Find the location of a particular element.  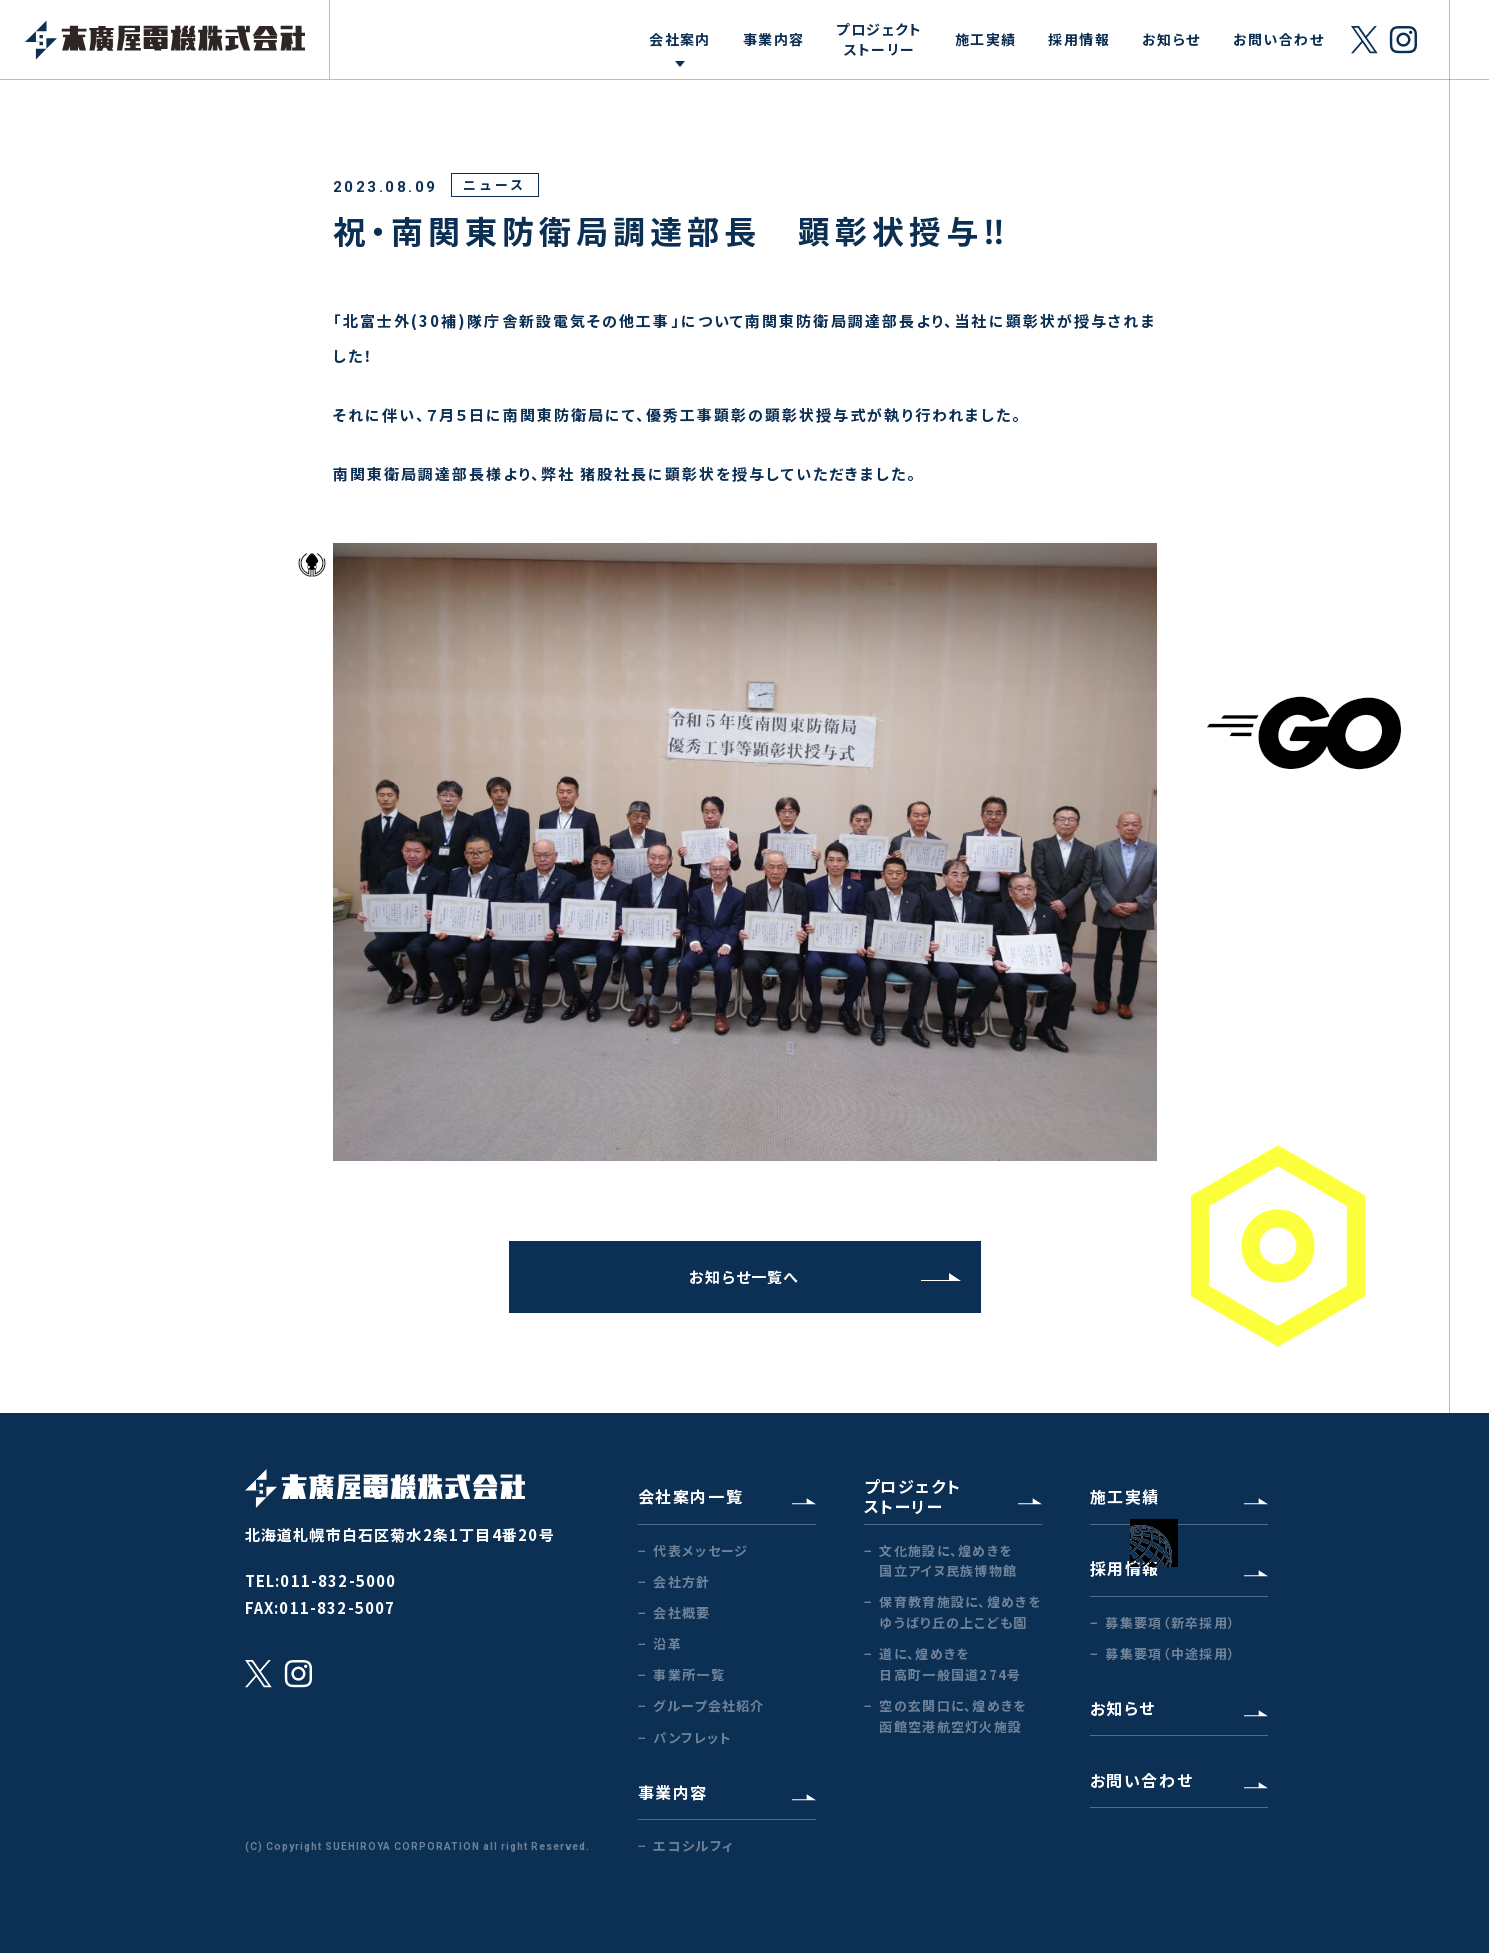

open GitKraken git client is located at coordinates (312, 565).